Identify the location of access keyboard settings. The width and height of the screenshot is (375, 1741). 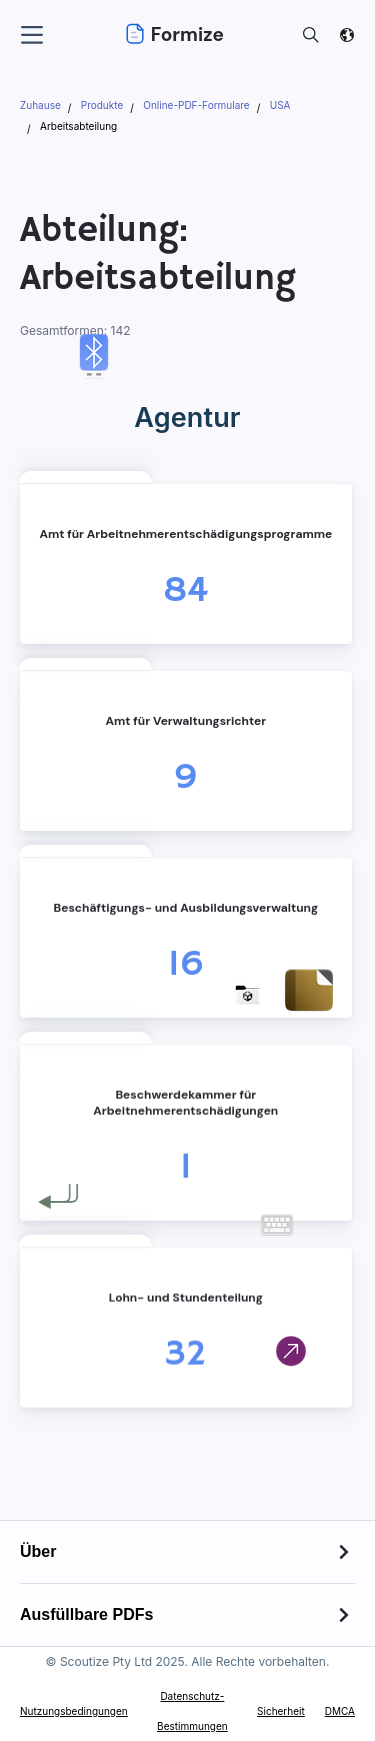
(277, 1225).